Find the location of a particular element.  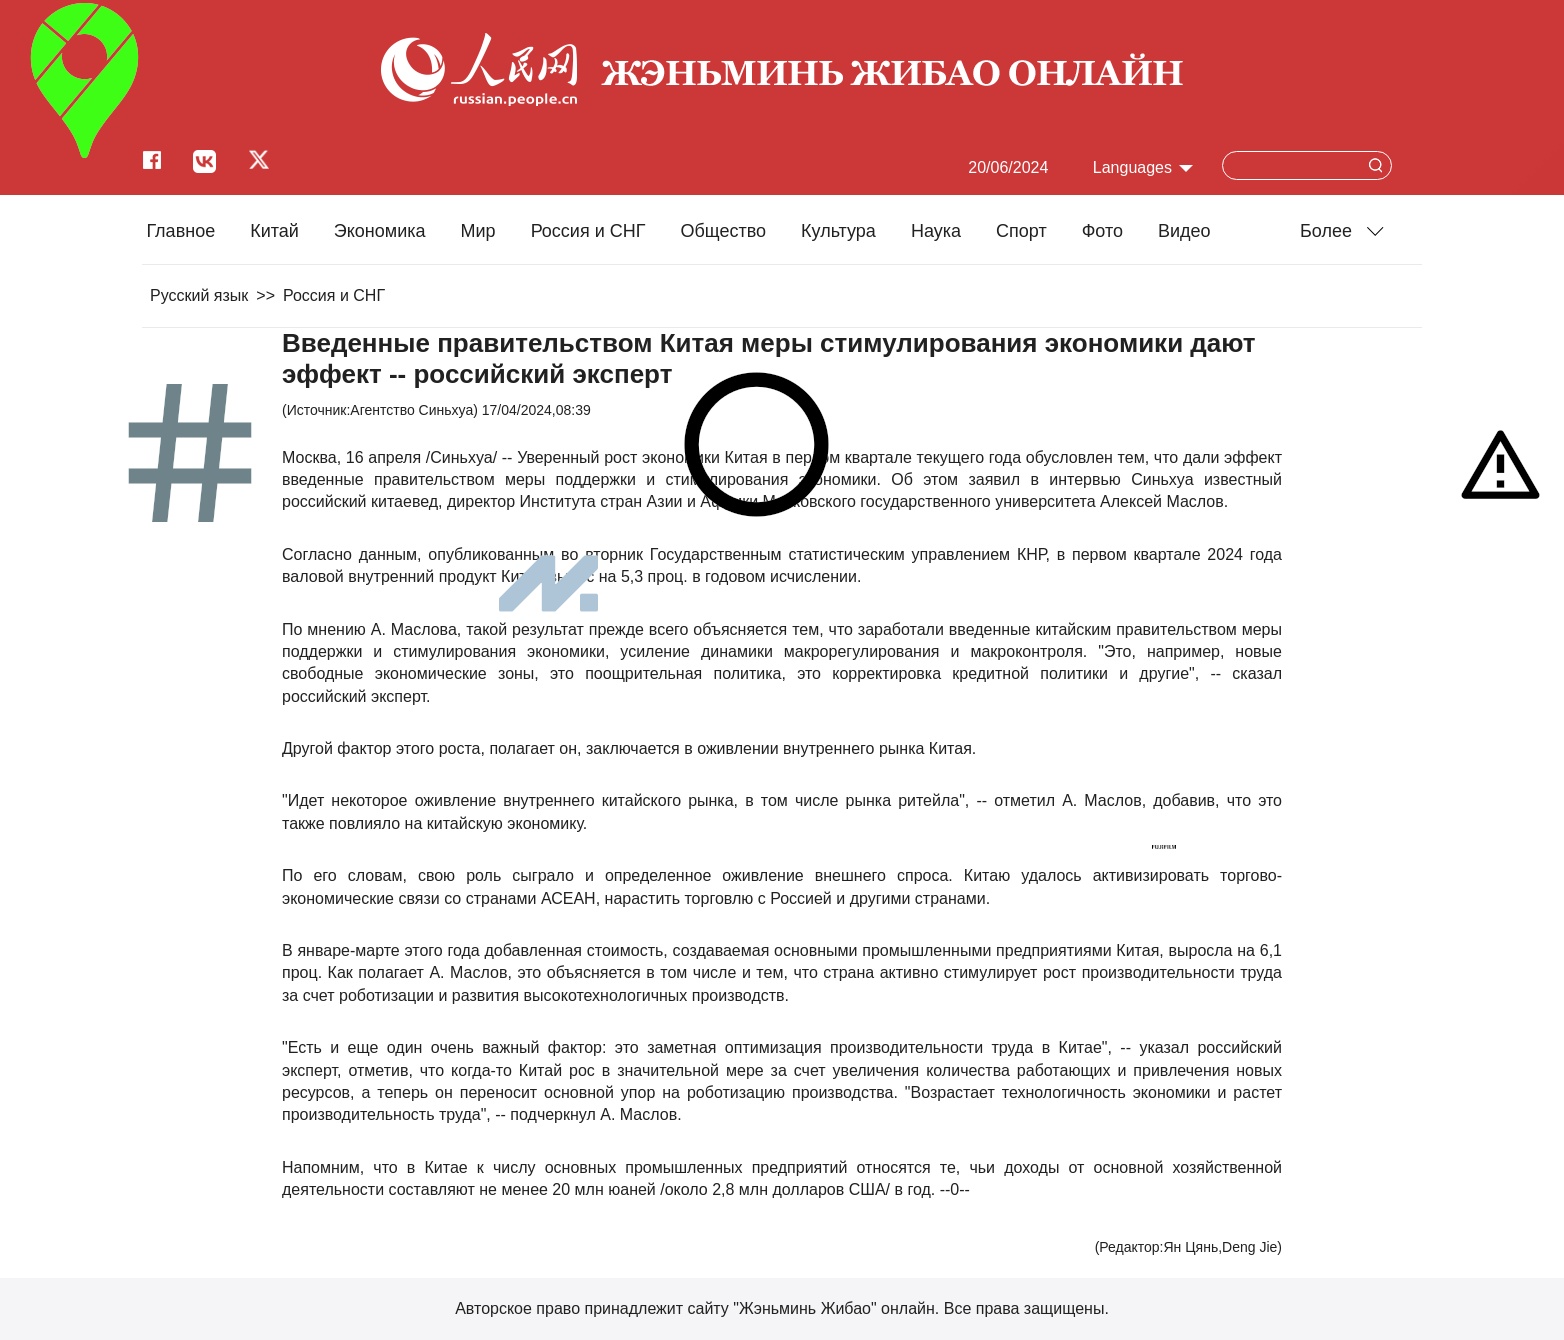

indicates a warning or alert status is located at coordinates (1500, 465).